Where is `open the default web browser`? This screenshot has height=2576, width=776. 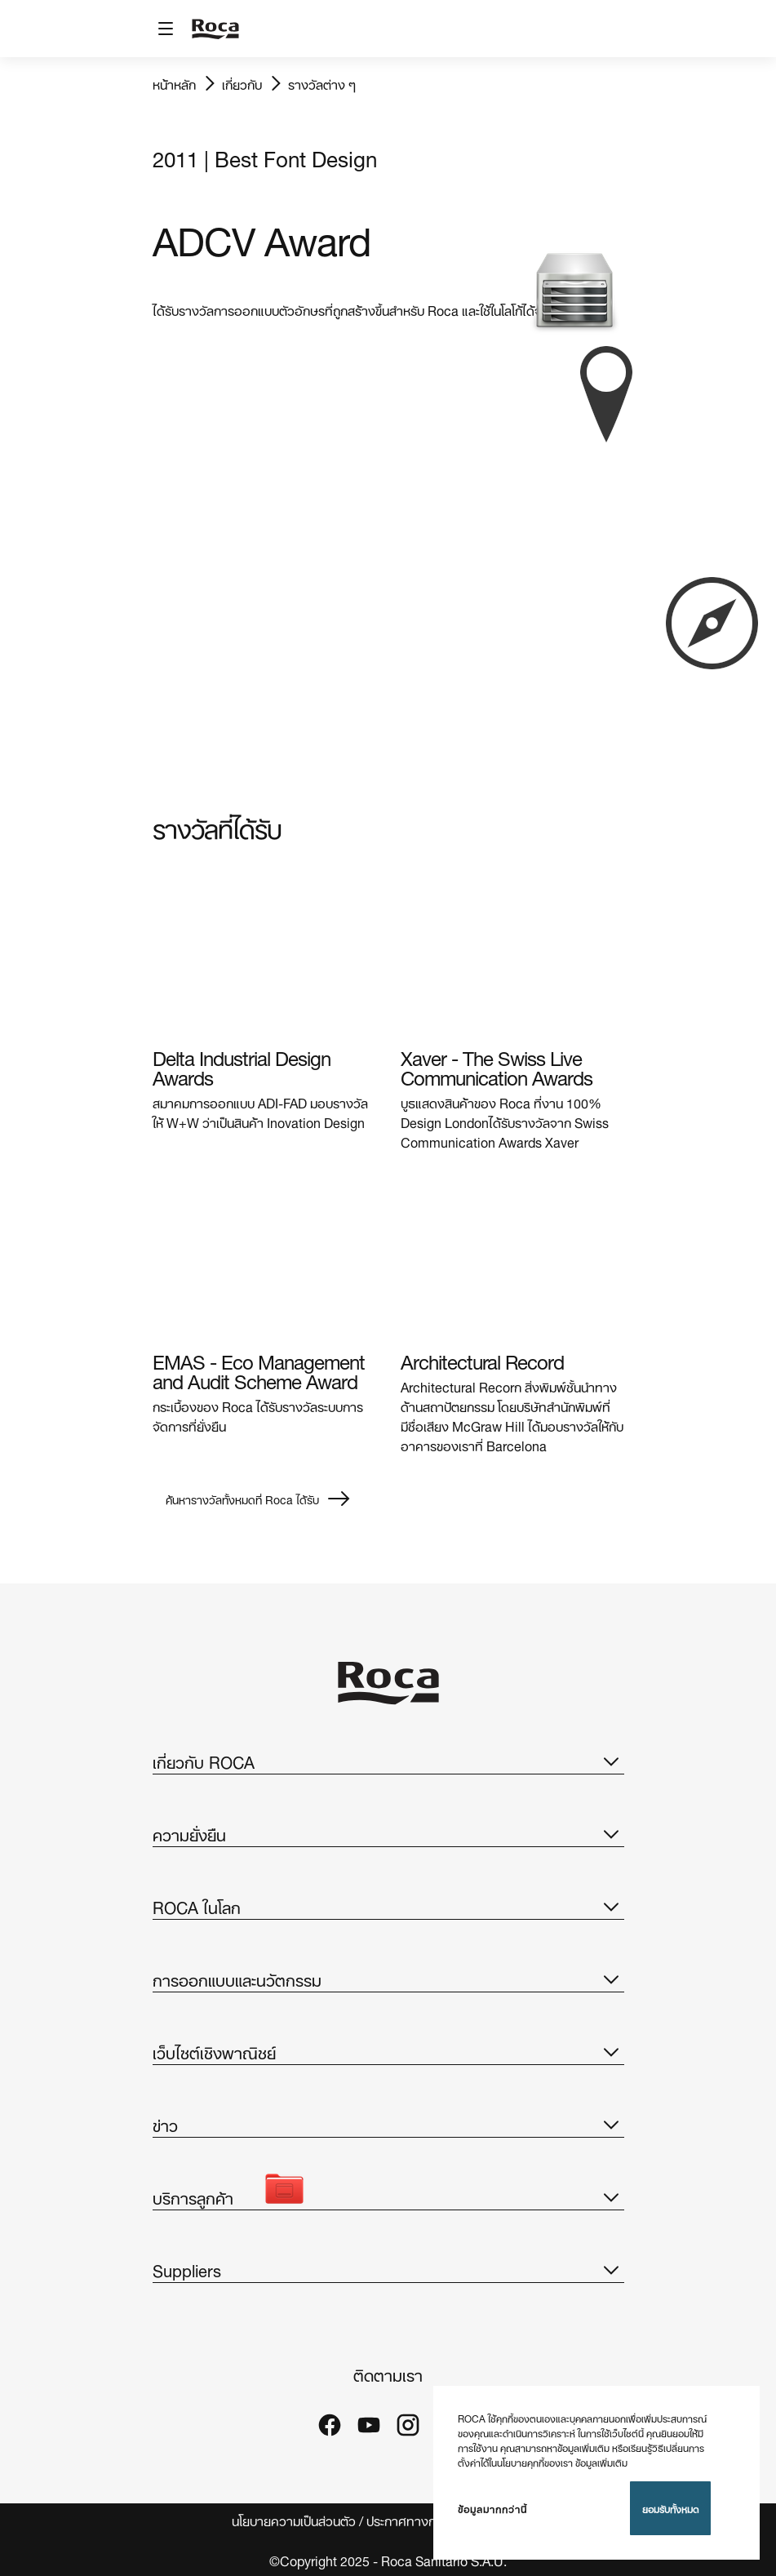 open the default web browser is located at coordinates (712, 623).